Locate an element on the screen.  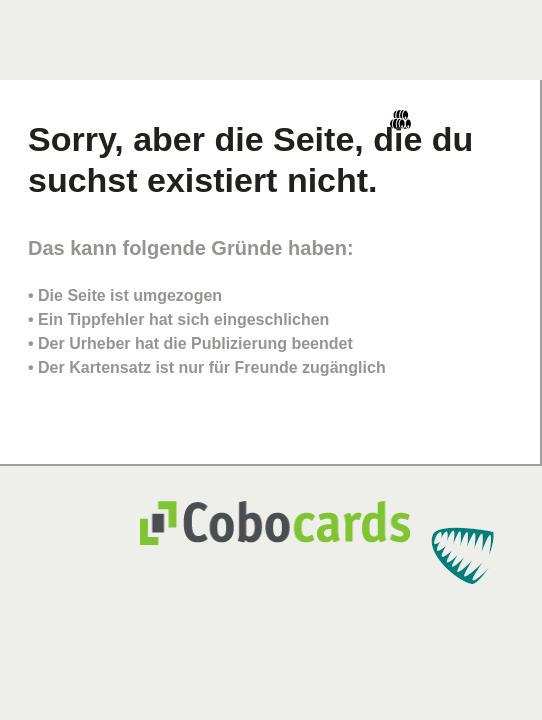
select a monster or creature type in a game is located at coordinates (462, 554).